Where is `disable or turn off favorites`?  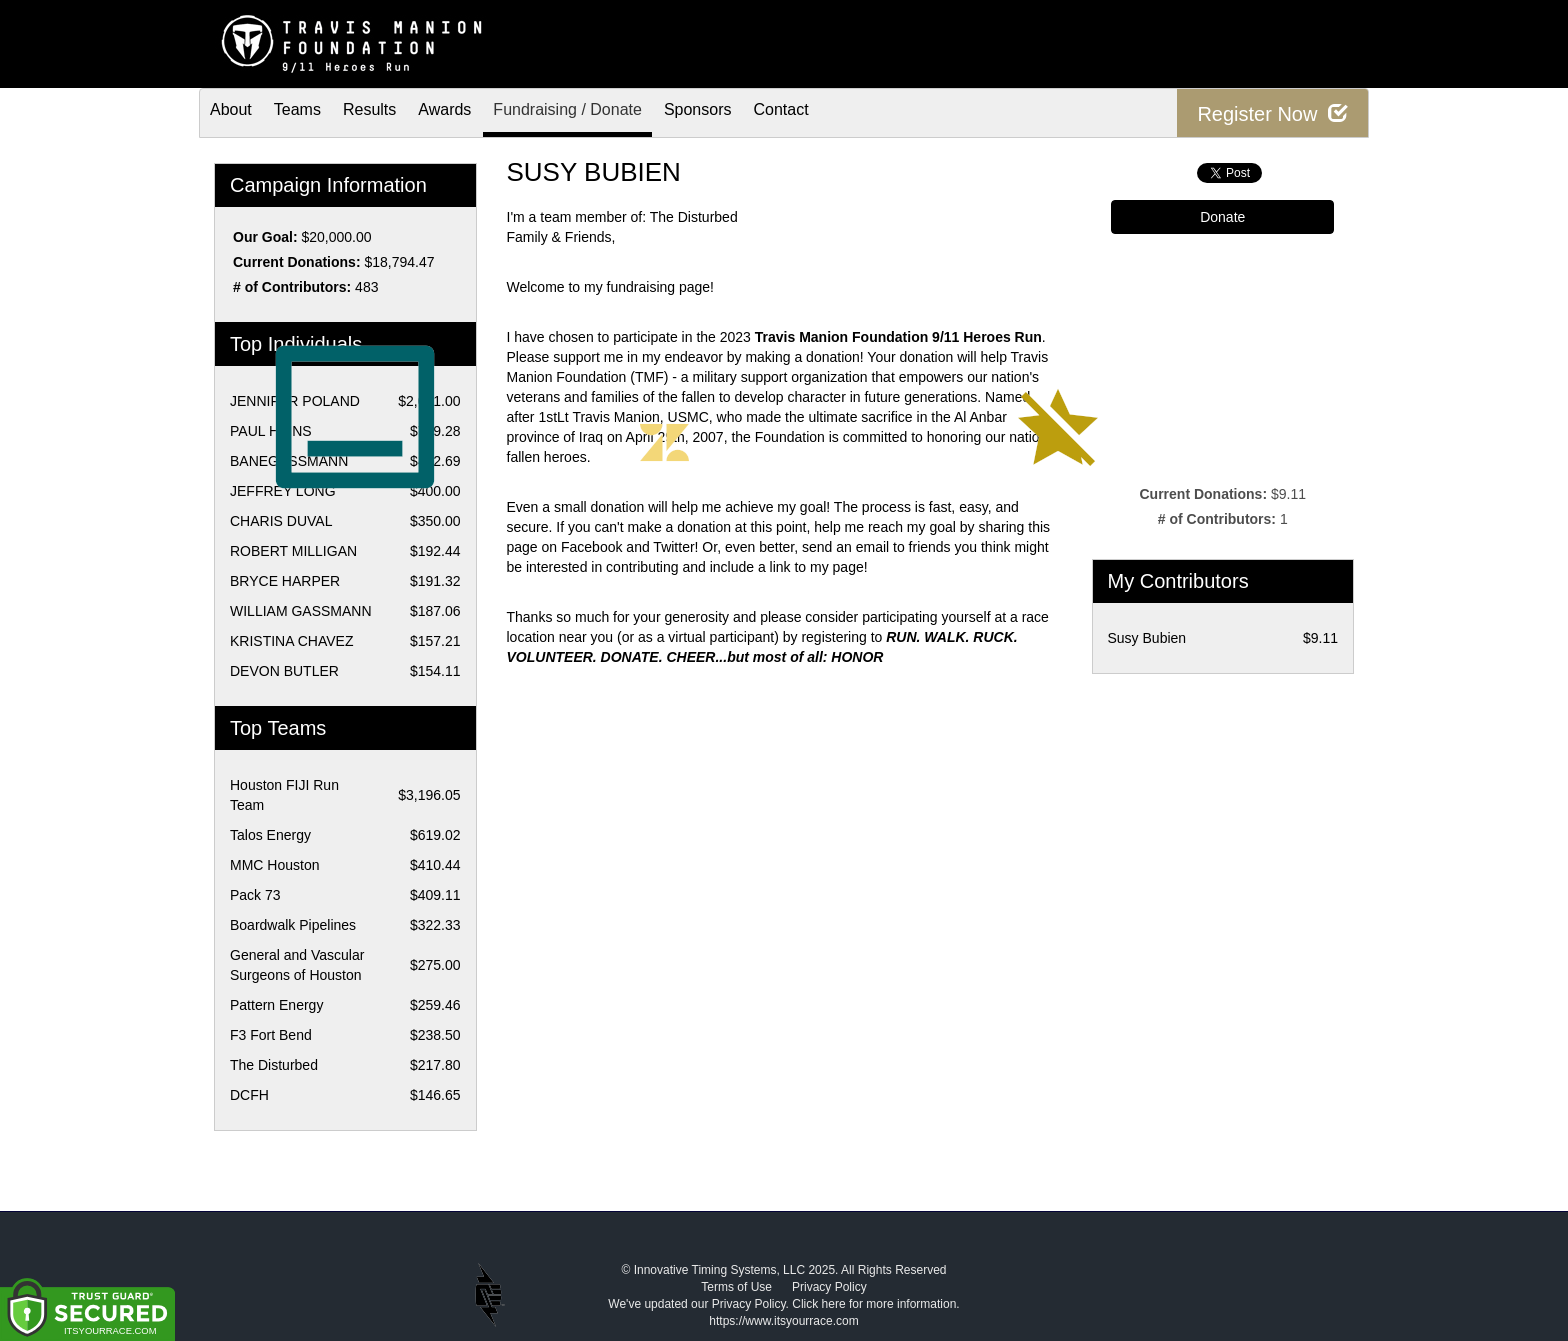
disable or turn off favorites is located at coordinates (1058, 429).